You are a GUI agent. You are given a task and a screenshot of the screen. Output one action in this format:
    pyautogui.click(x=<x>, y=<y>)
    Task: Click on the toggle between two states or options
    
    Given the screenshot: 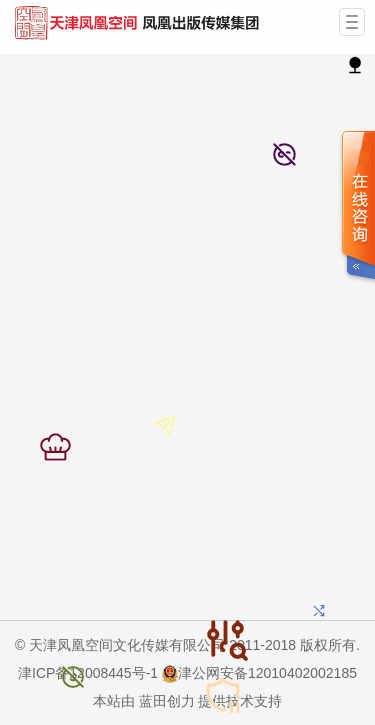 What is the action you would take?
    pyautogui.click(x=319, y=611)
    